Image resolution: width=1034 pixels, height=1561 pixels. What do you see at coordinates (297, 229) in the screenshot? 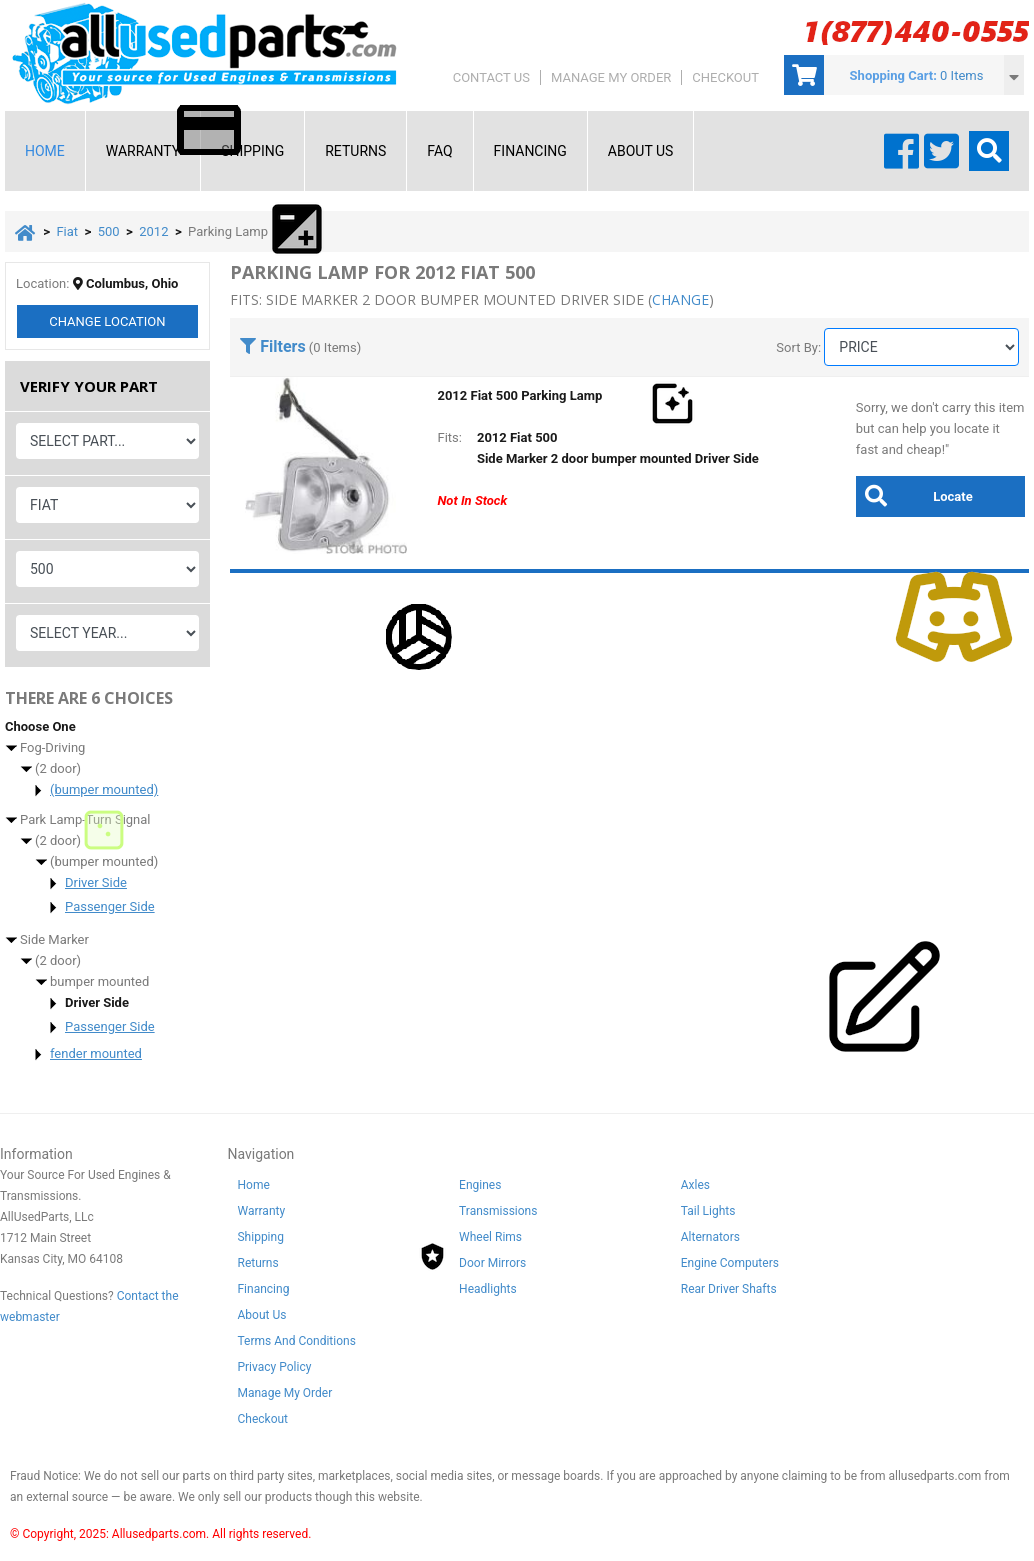
I see `adjust image exposure settings` at bounding box center [297, 229].